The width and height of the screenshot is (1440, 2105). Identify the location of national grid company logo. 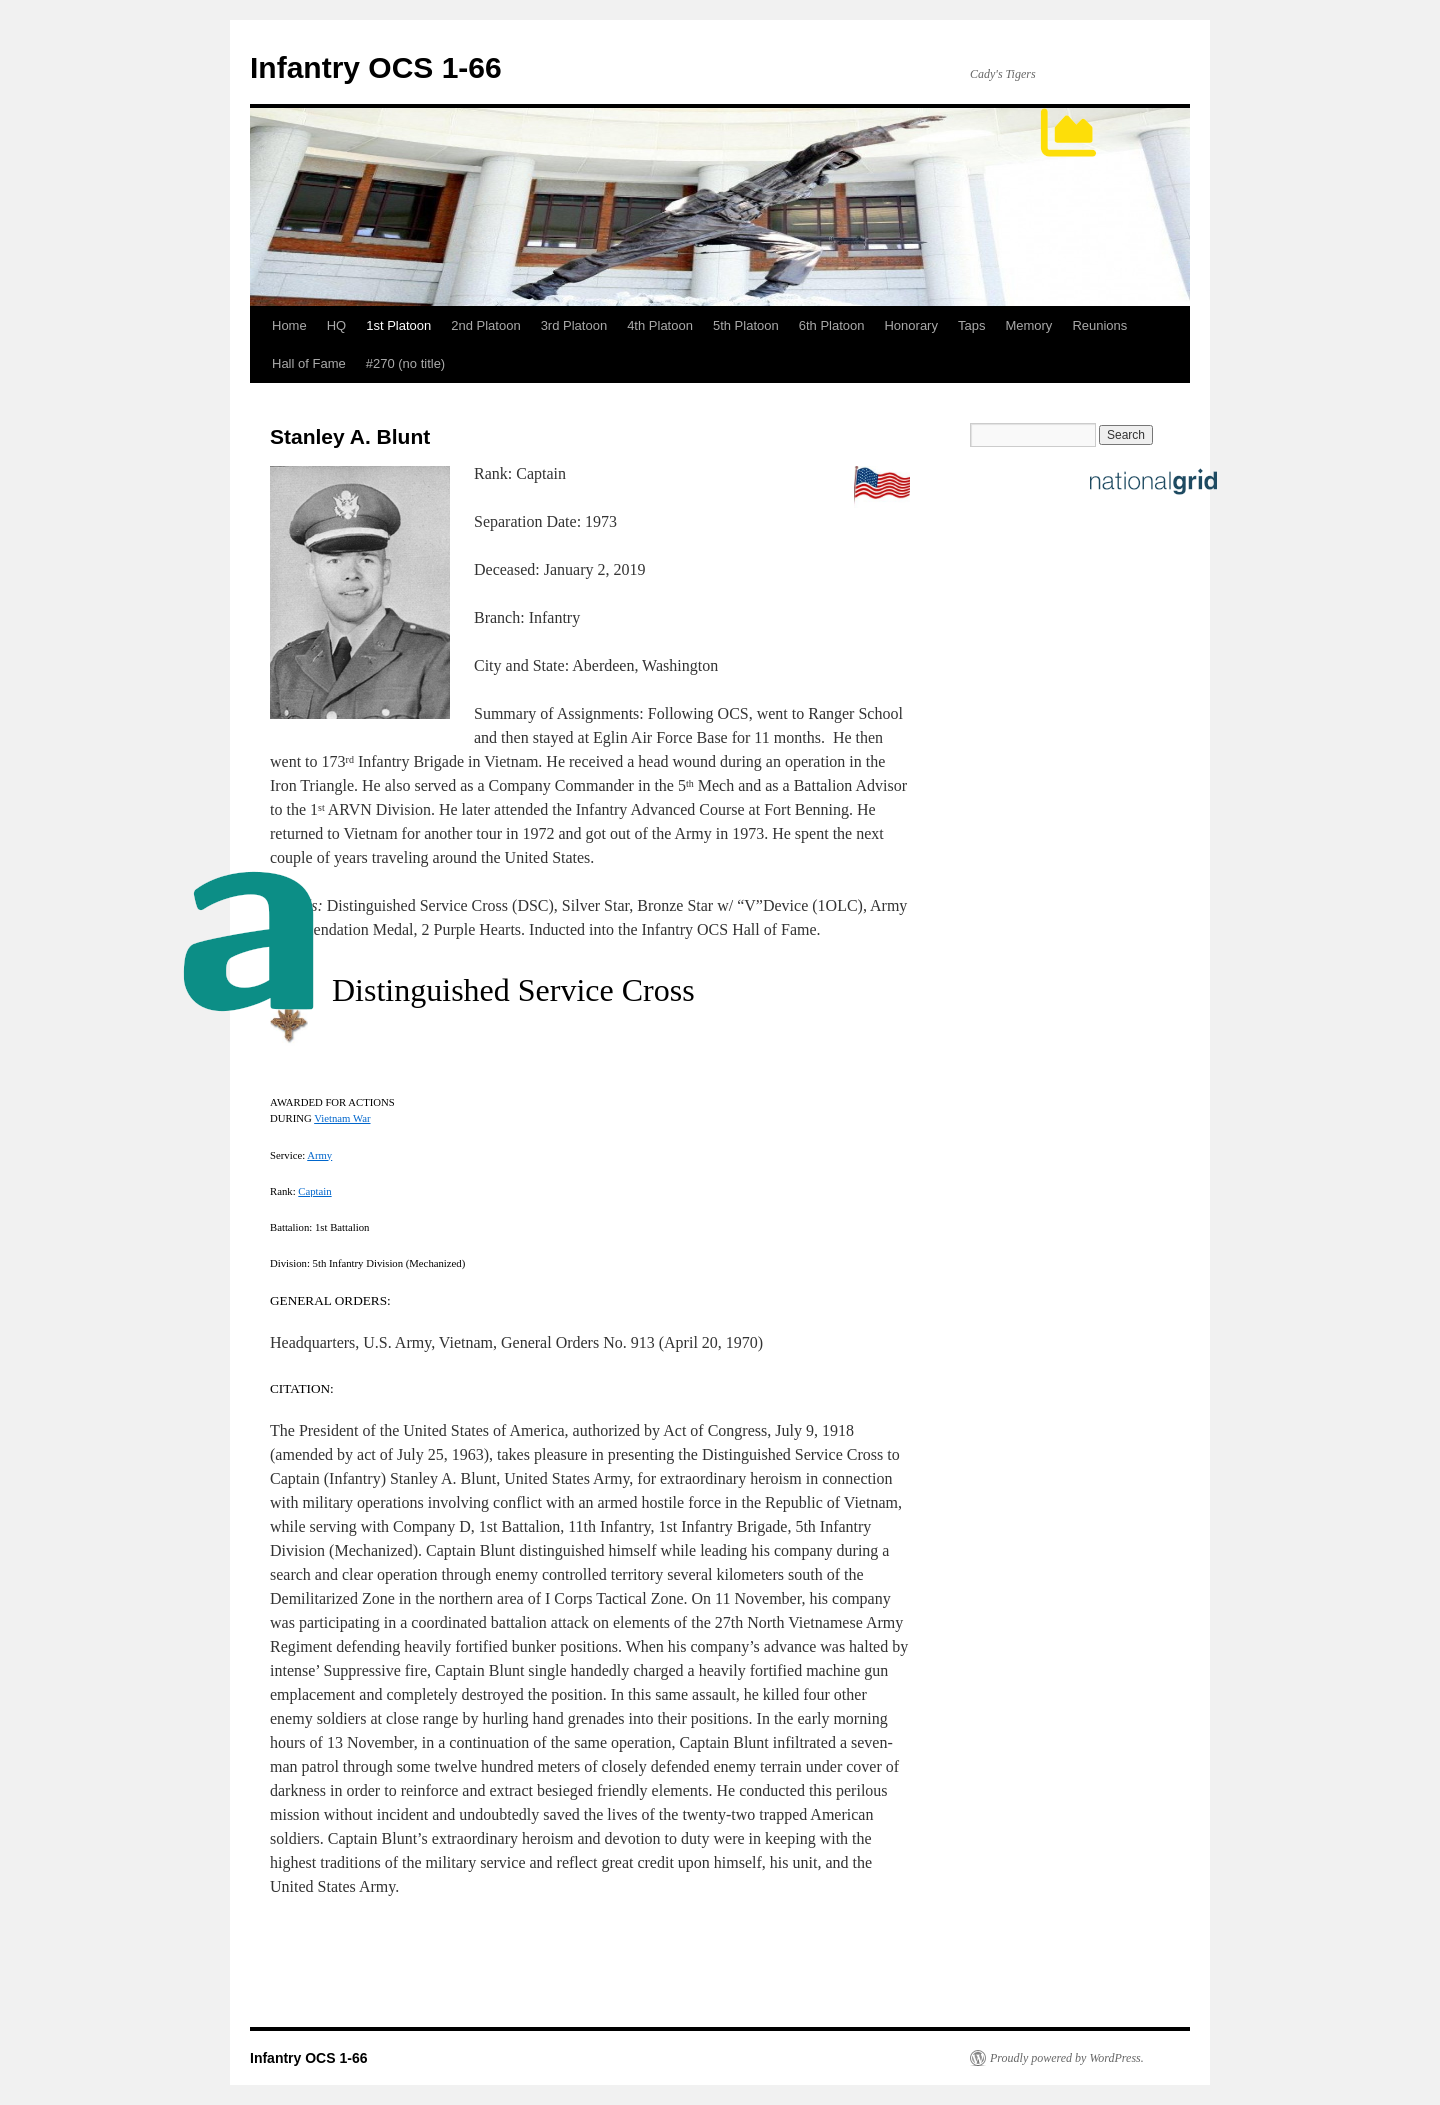
(1153, 481).